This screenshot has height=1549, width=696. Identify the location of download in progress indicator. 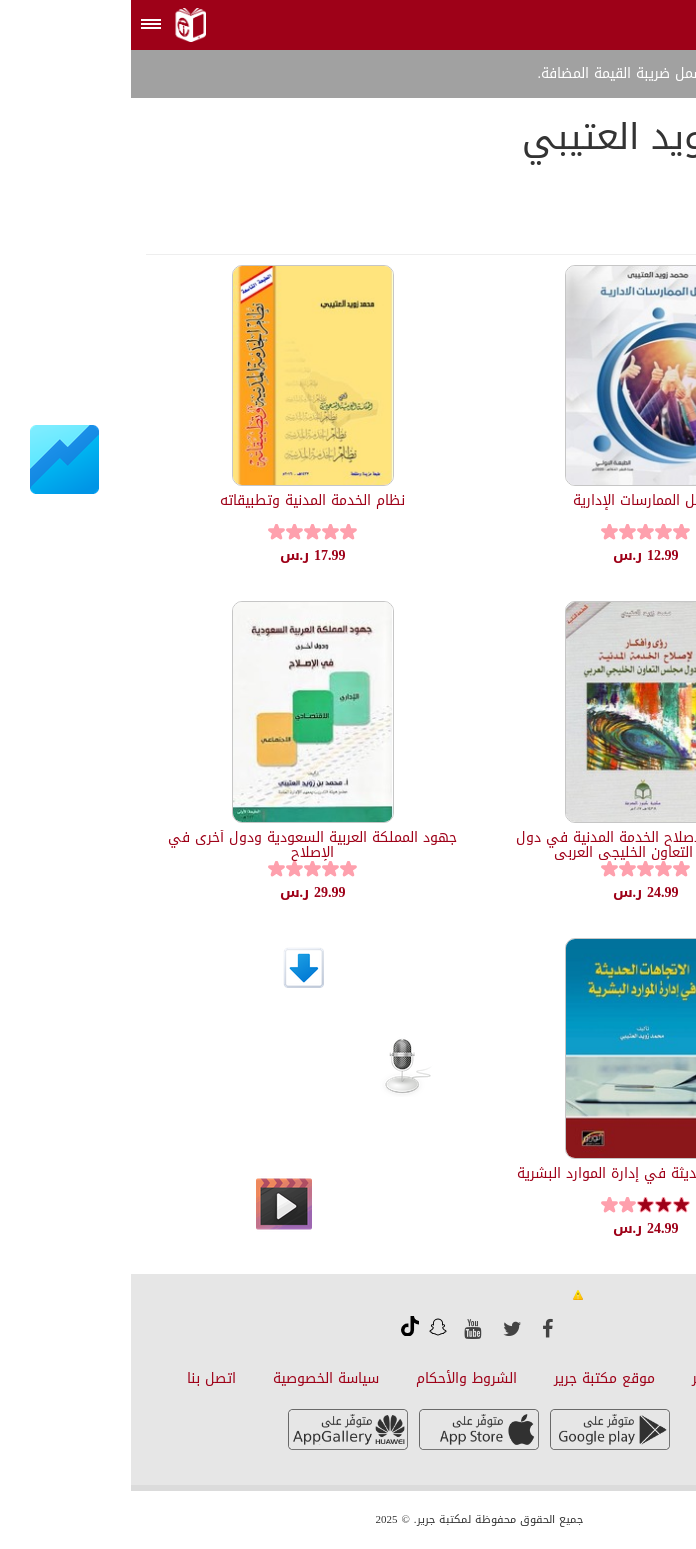
(272, 936).